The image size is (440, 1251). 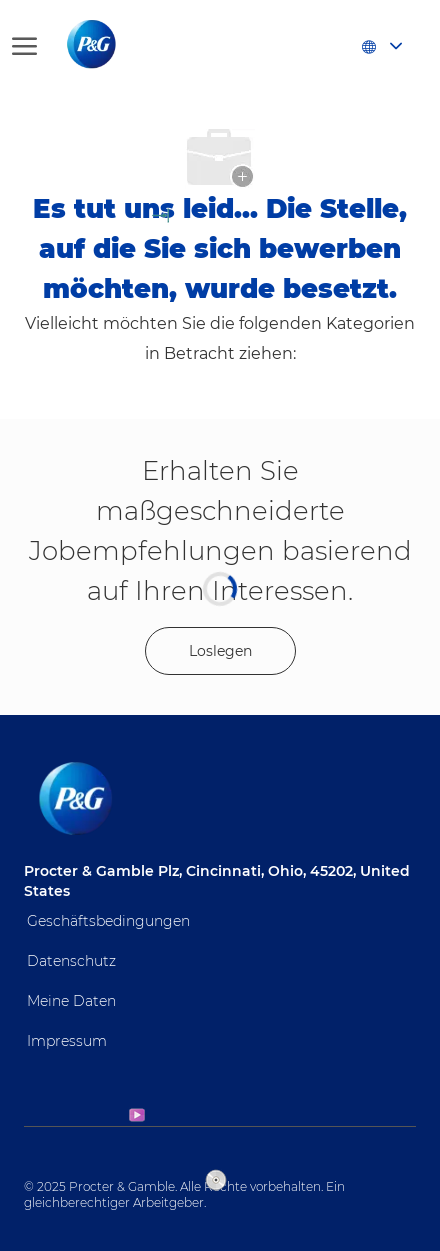 I want to click on indicates a CD-R or recordable disc drive, so click(x=216, y=1180).